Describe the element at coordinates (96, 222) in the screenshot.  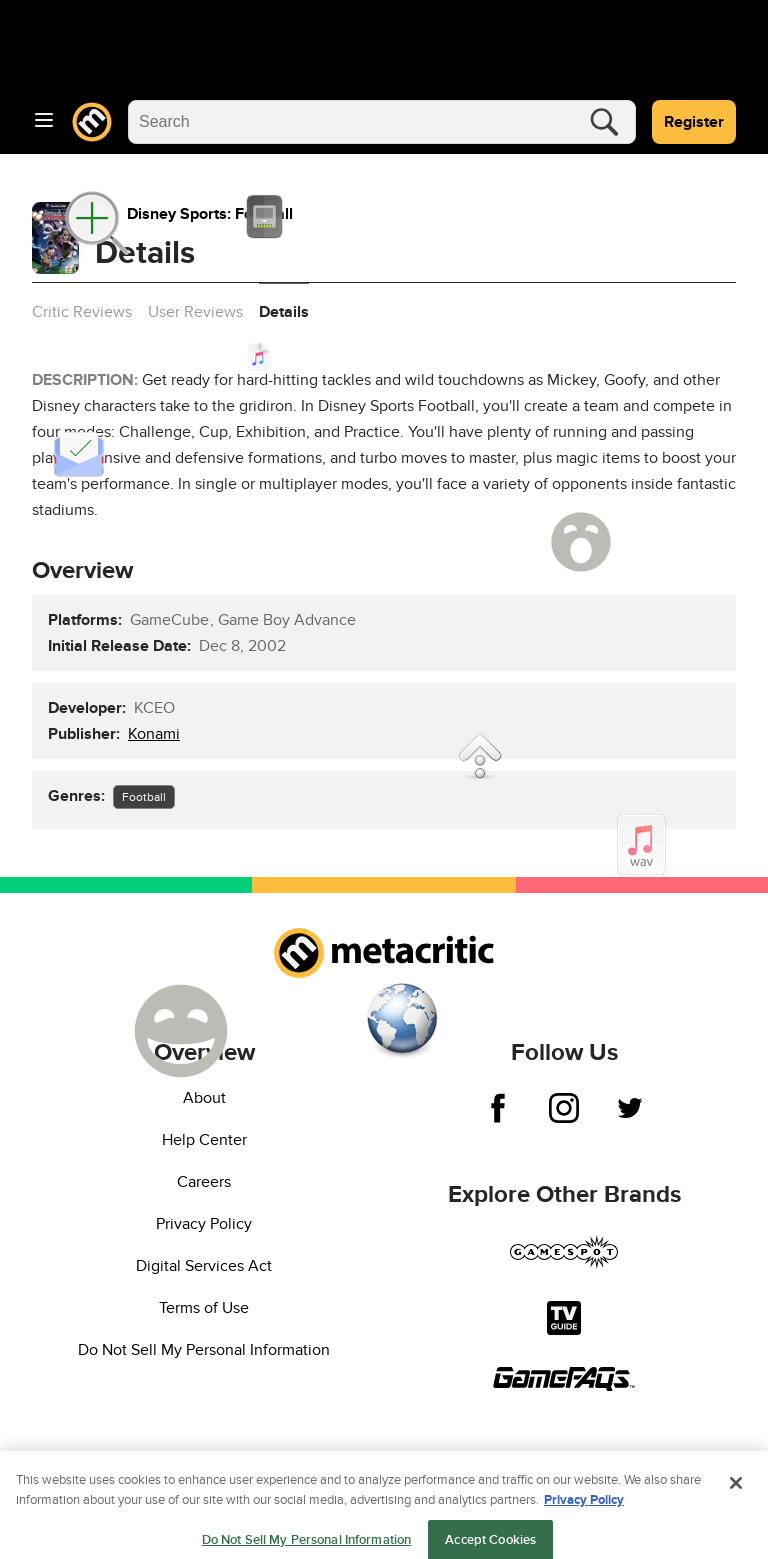
I see `zoom in on the current view` at that location.